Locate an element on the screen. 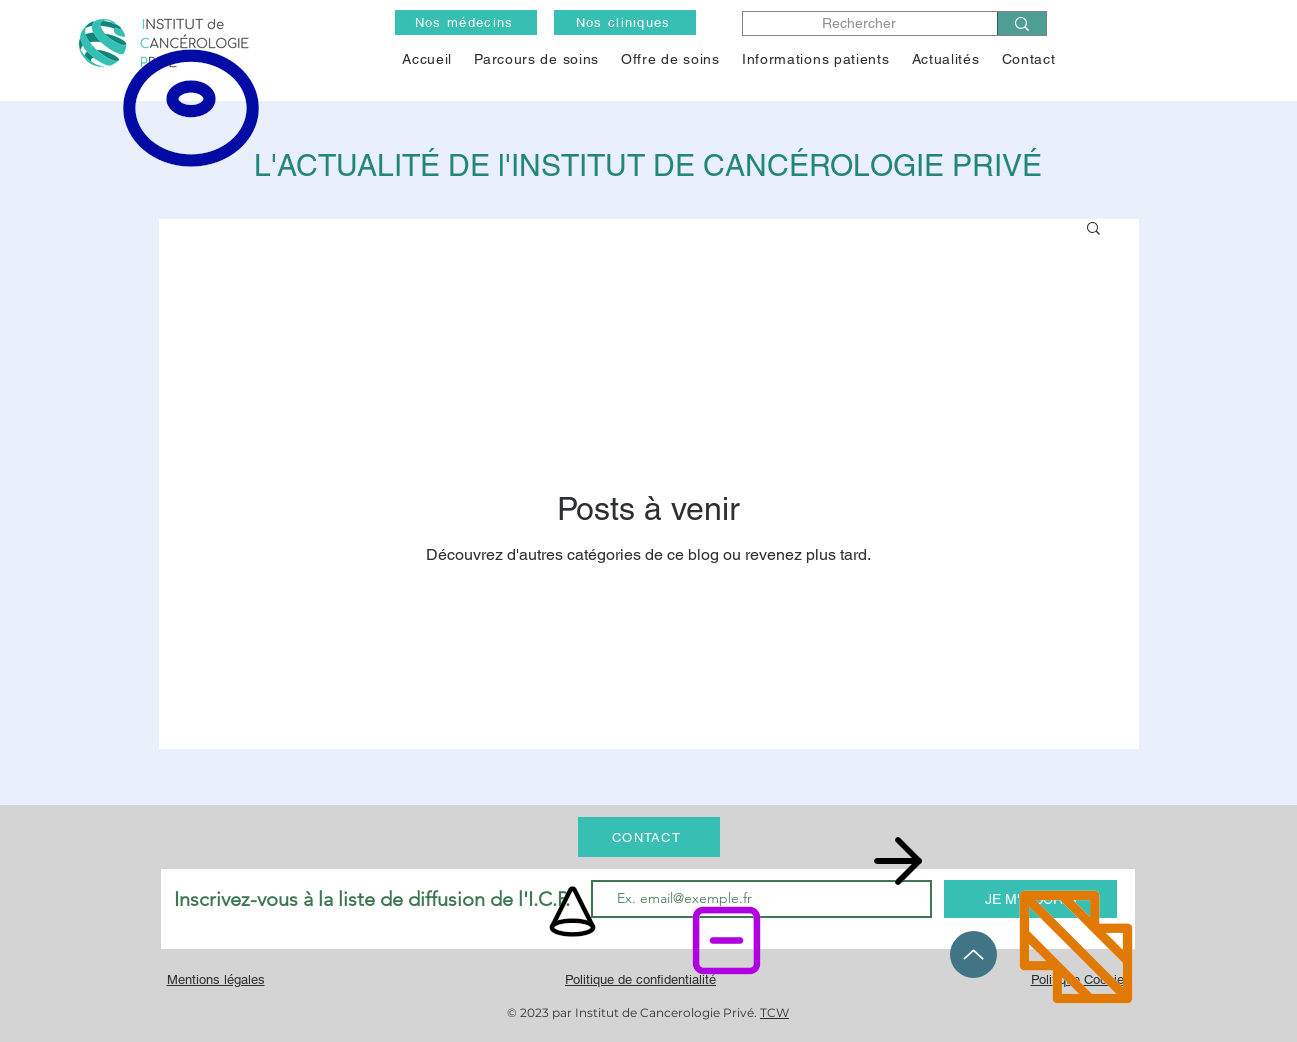 This screenshot has height=1042, width=1297. remove an item from a list or selection is located at coordinates (726, 940).